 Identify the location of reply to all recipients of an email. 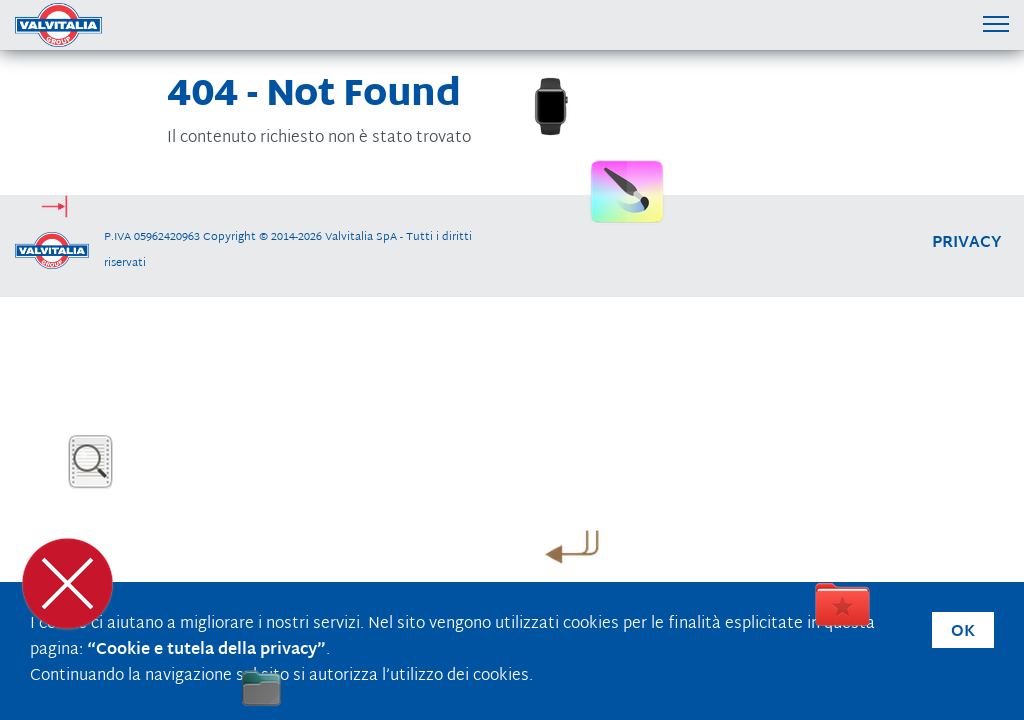
(571, 543).